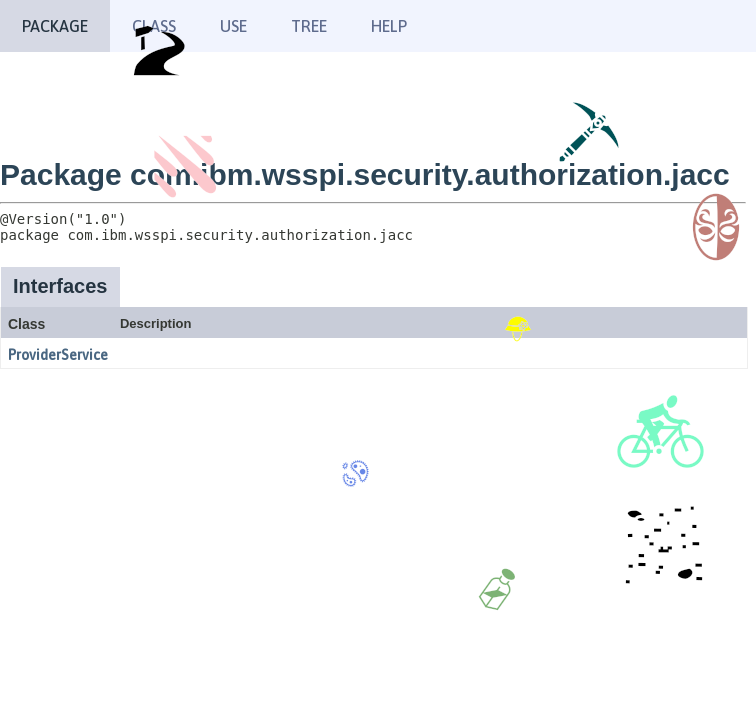 This screenshot has width=756, height=720. Describe the element at coordinates (518, 329) in the screenshot. I see `select a flower hat accessory for your character` at that location.